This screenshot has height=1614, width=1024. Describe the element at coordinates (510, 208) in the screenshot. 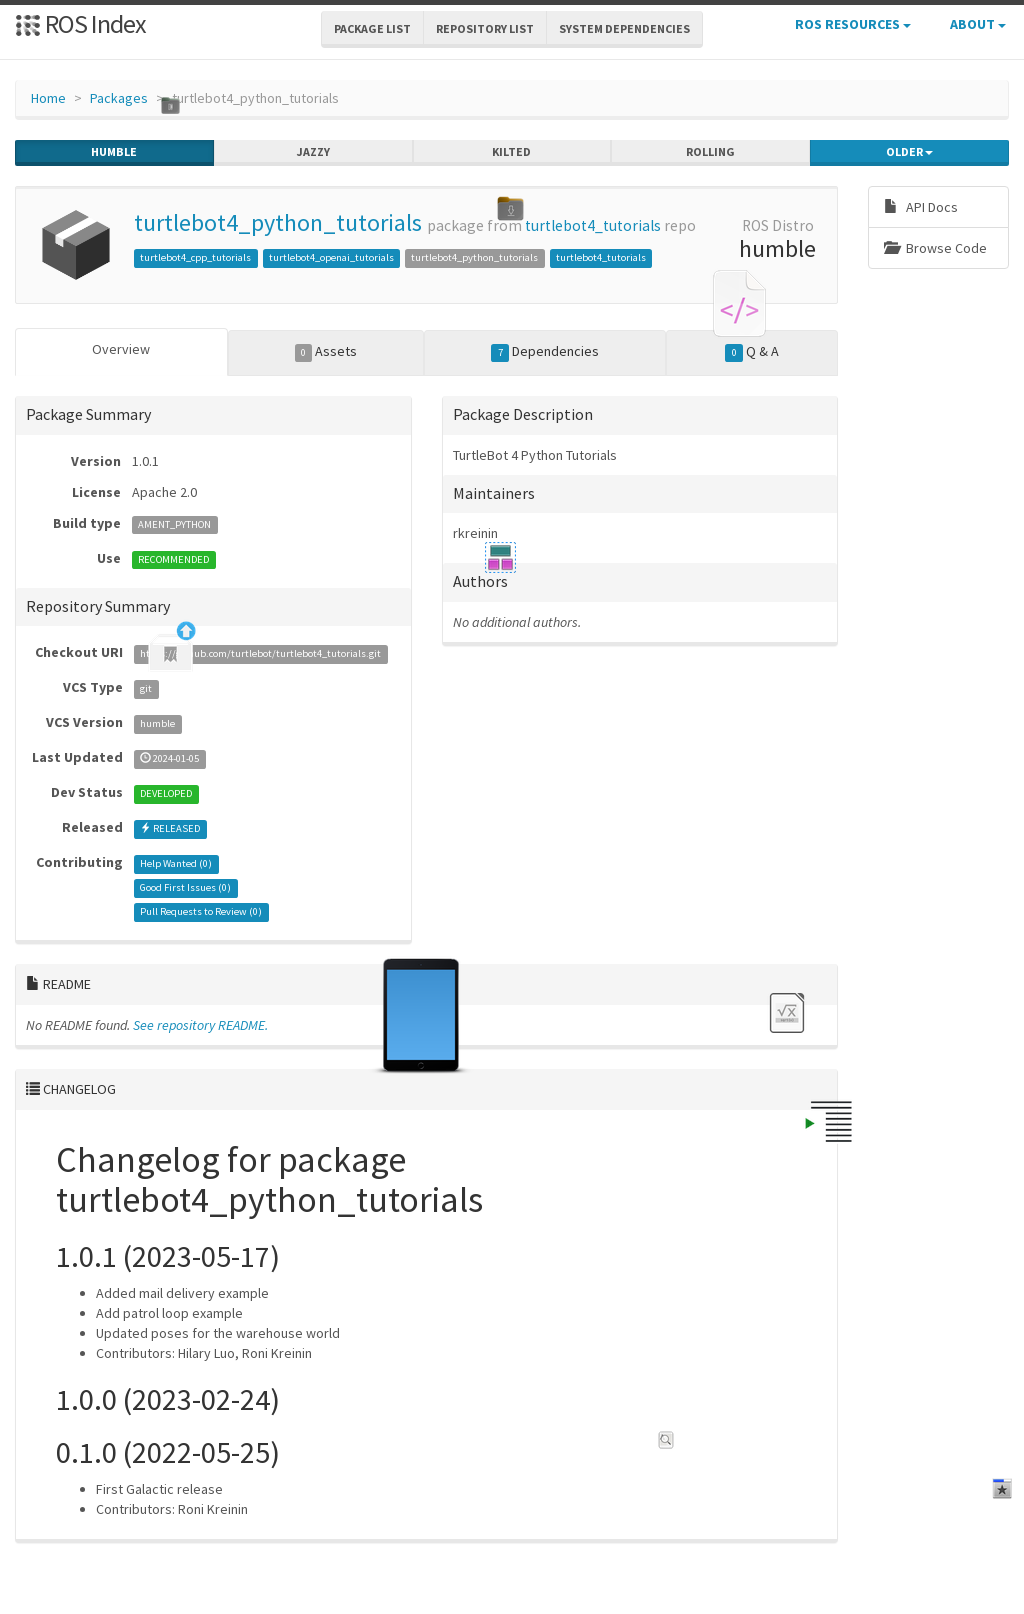

I see `open your downloads folder` at that location.